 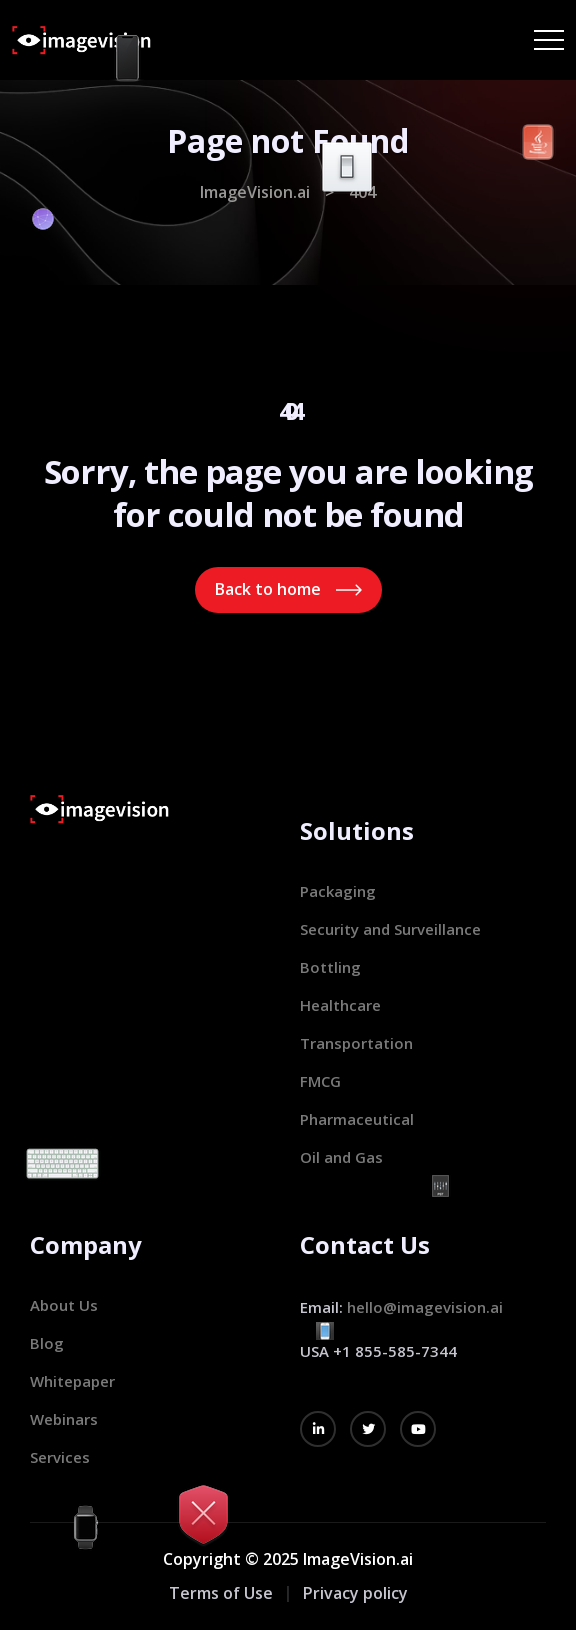 What do you see at coordinates (85, 1527) in the screenshot?
I see `apple watch device icon` at bounding box center [85, 1527].